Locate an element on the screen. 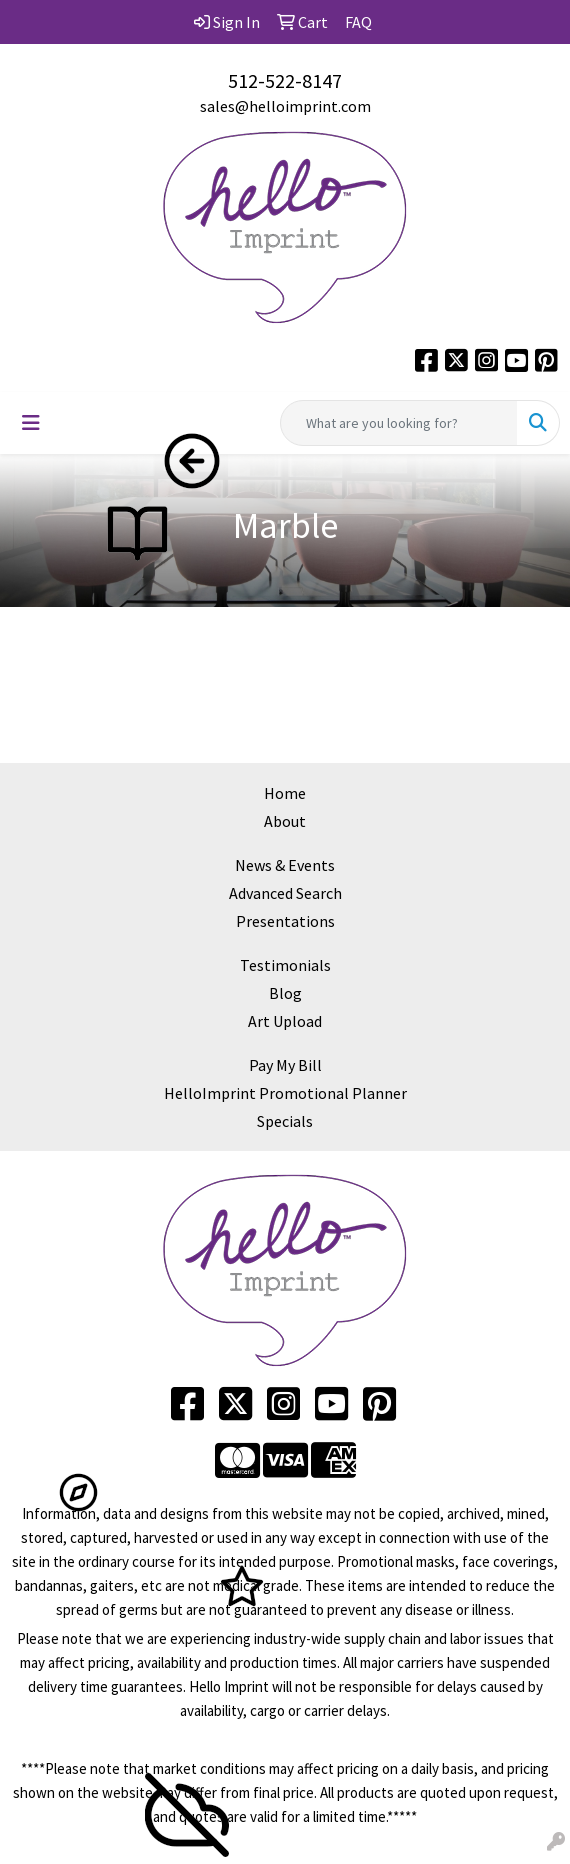 Image resolution: width=570 pixels, height=1864 pixels. go back to the previous screen is located at coordinates (192, 461).